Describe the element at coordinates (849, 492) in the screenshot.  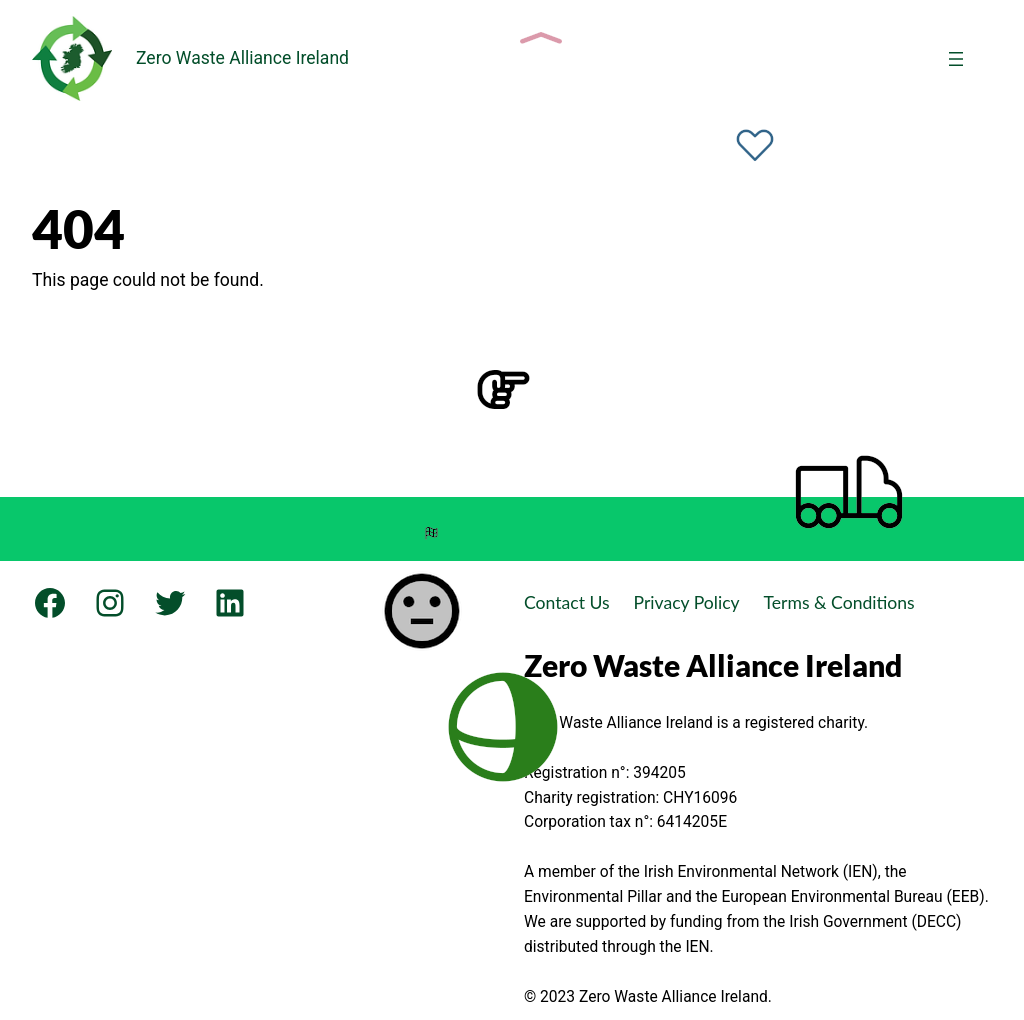
I see `track shipment or delivery status` at that location.